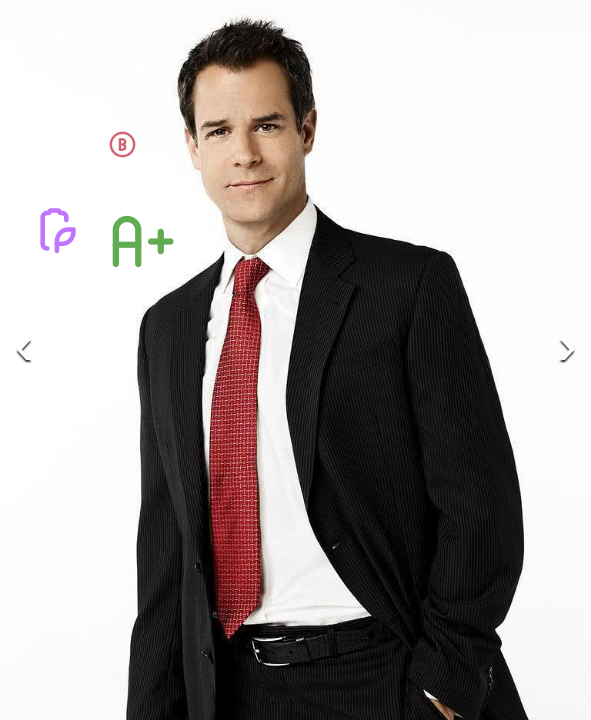 The height and width of the screenshot is (720, 591). I want to click on indicates item or option labeled "B", so click(122, 144).